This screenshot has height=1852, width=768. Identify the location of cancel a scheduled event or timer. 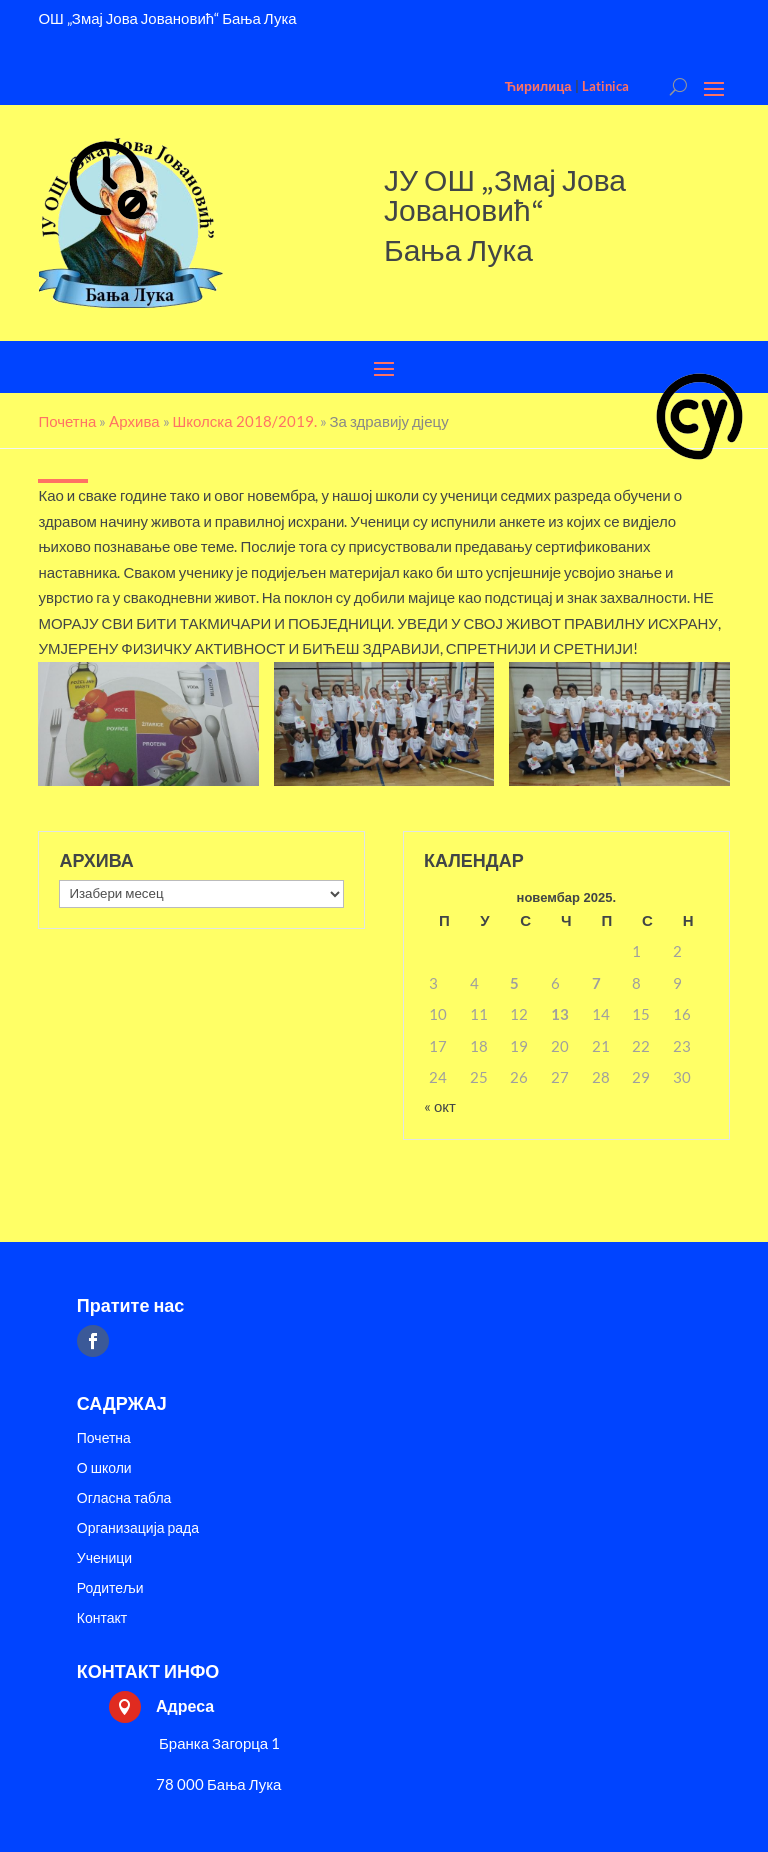
(106, 178).